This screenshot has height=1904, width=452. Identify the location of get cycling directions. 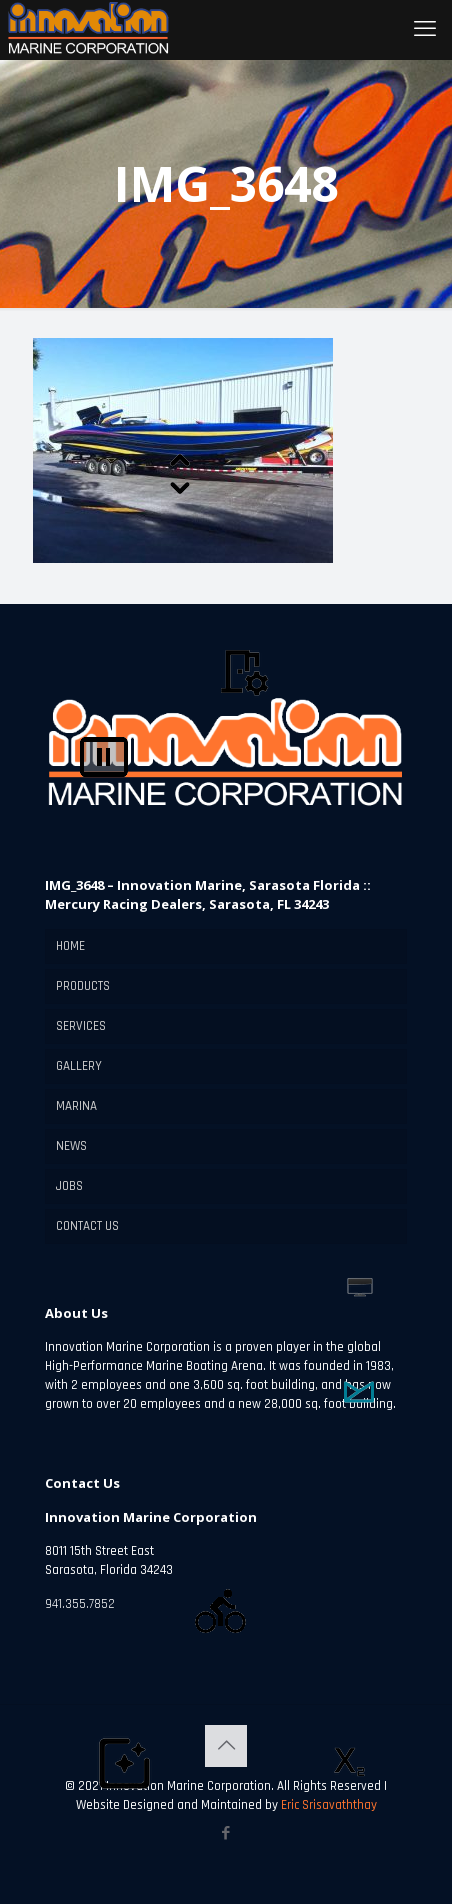
(220, 1611).